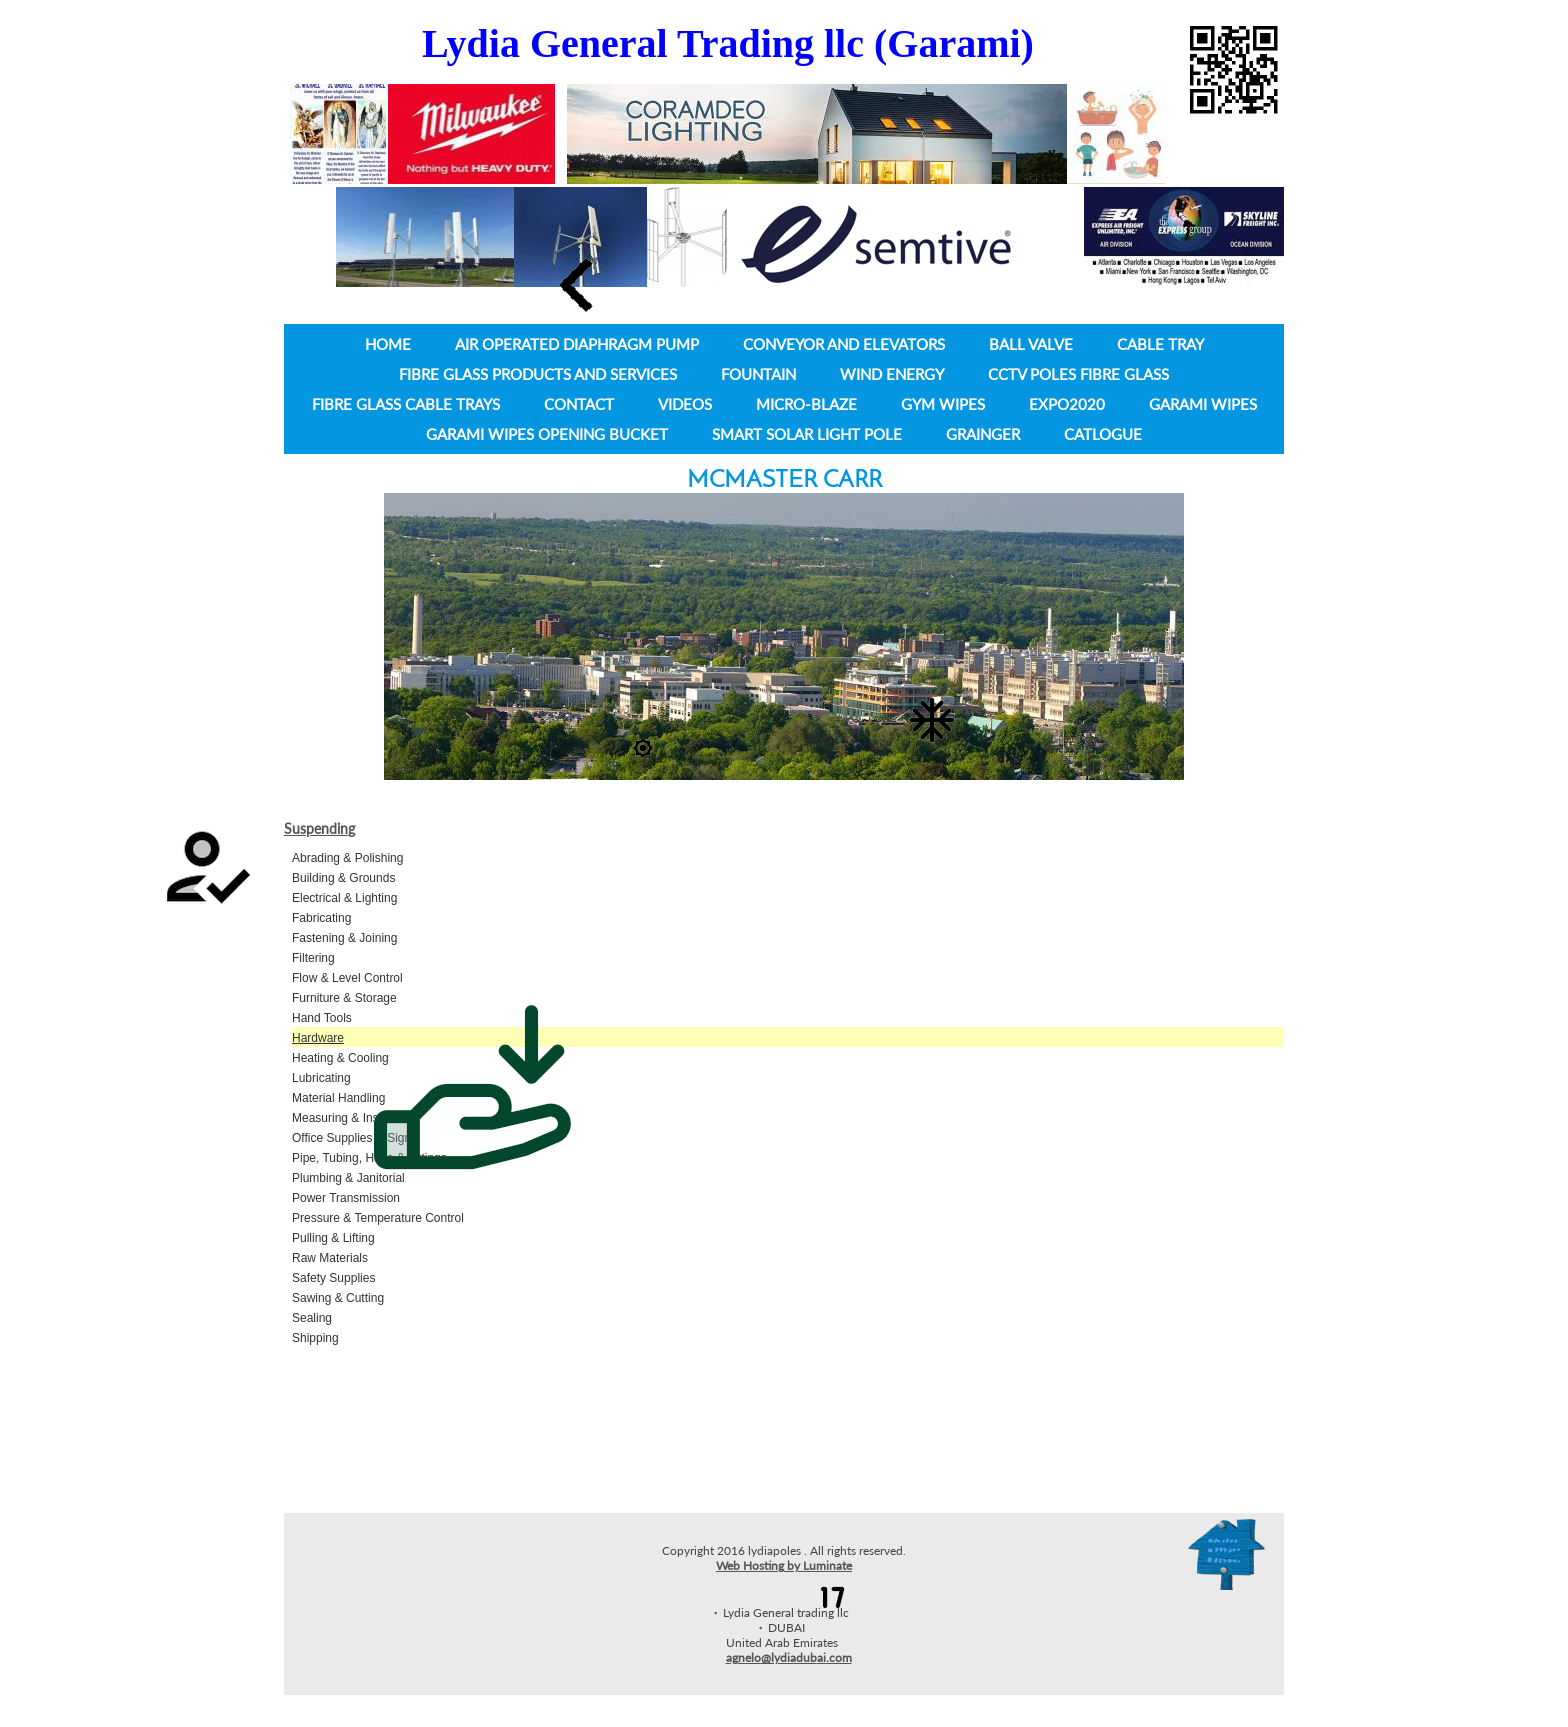  Describe the element at coordinates (206, 866) in the screenshot. I see `user registration completed successfully` at that location.